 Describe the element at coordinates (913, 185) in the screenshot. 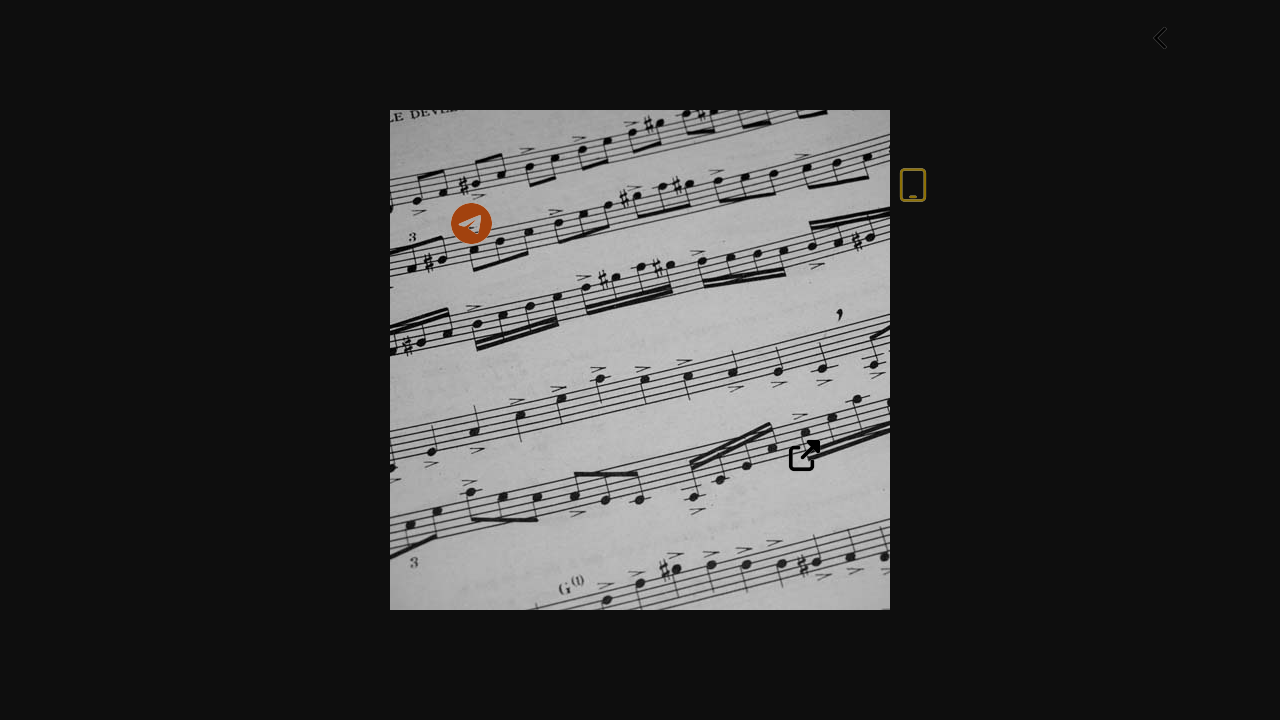

I see `view on tablet device` at that location.